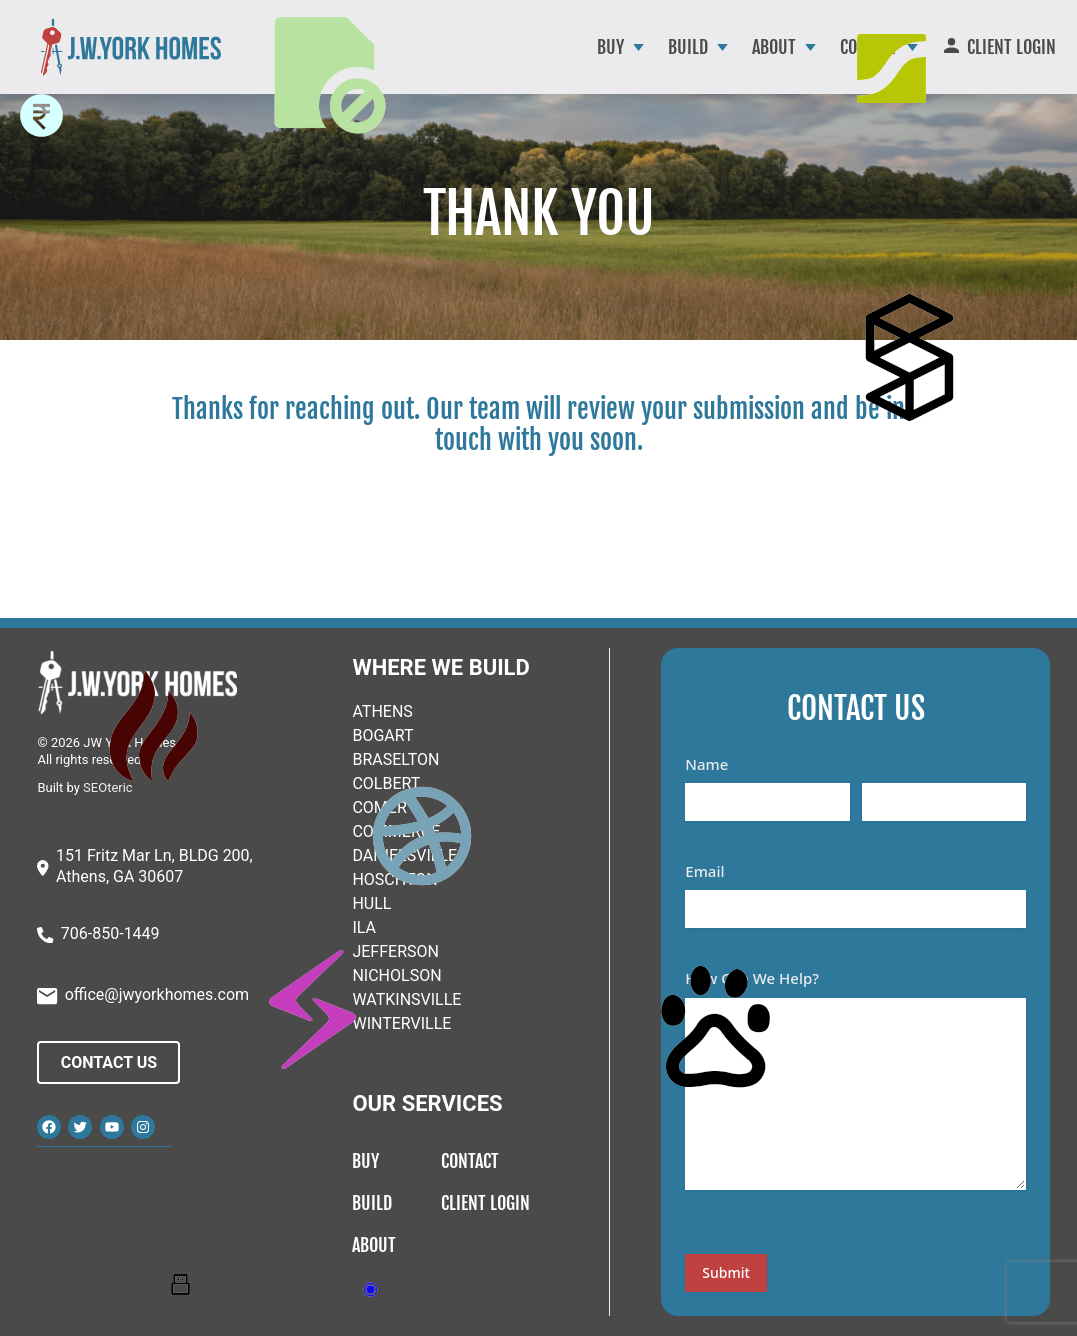  Describe the element at coordinates (155, 728) in the screenshot. I see `indicates hot or trending content` at that location.